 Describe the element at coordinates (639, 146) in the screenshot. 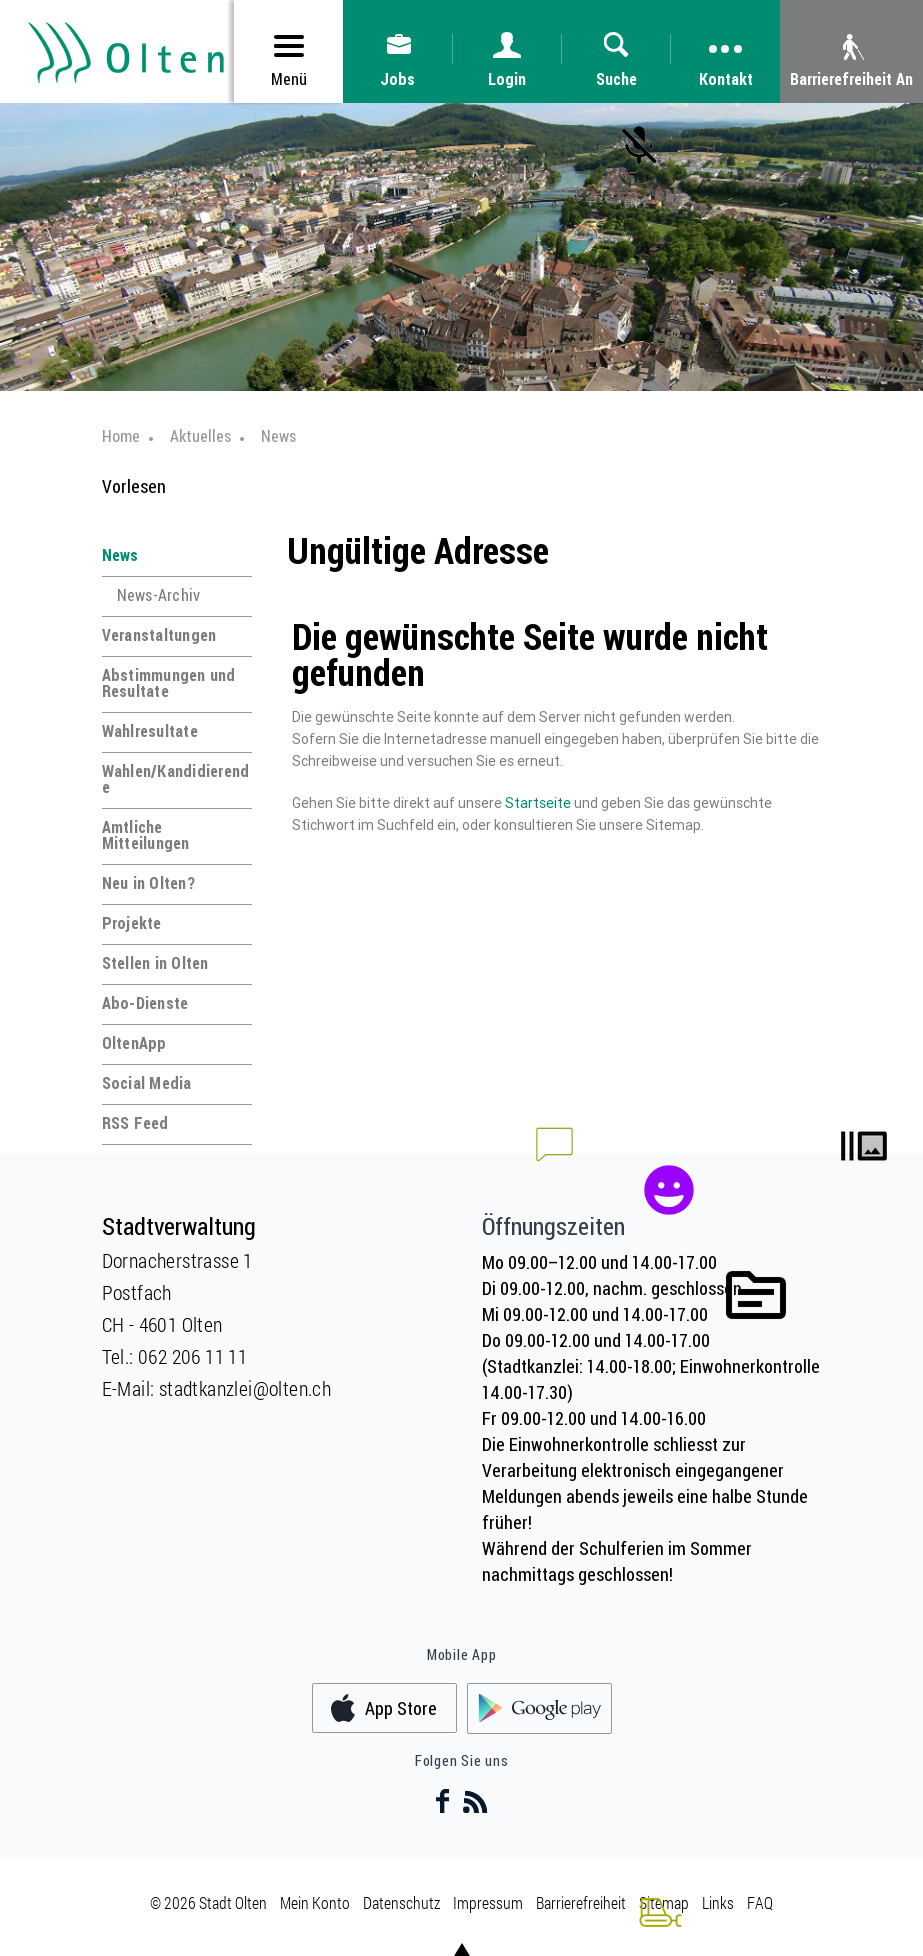

I see `mute your microphone` at that location.